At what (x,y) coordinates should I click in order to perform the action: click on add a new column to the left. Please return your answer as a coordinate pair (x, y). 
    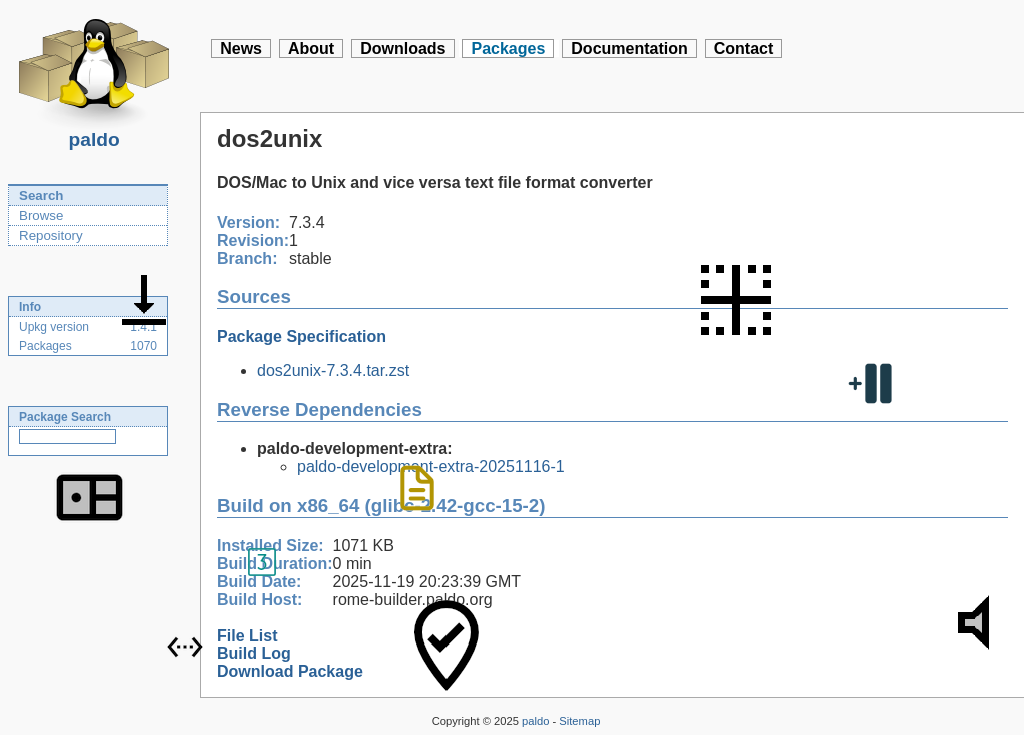
    Looking at the image, I should click on (873, 383).